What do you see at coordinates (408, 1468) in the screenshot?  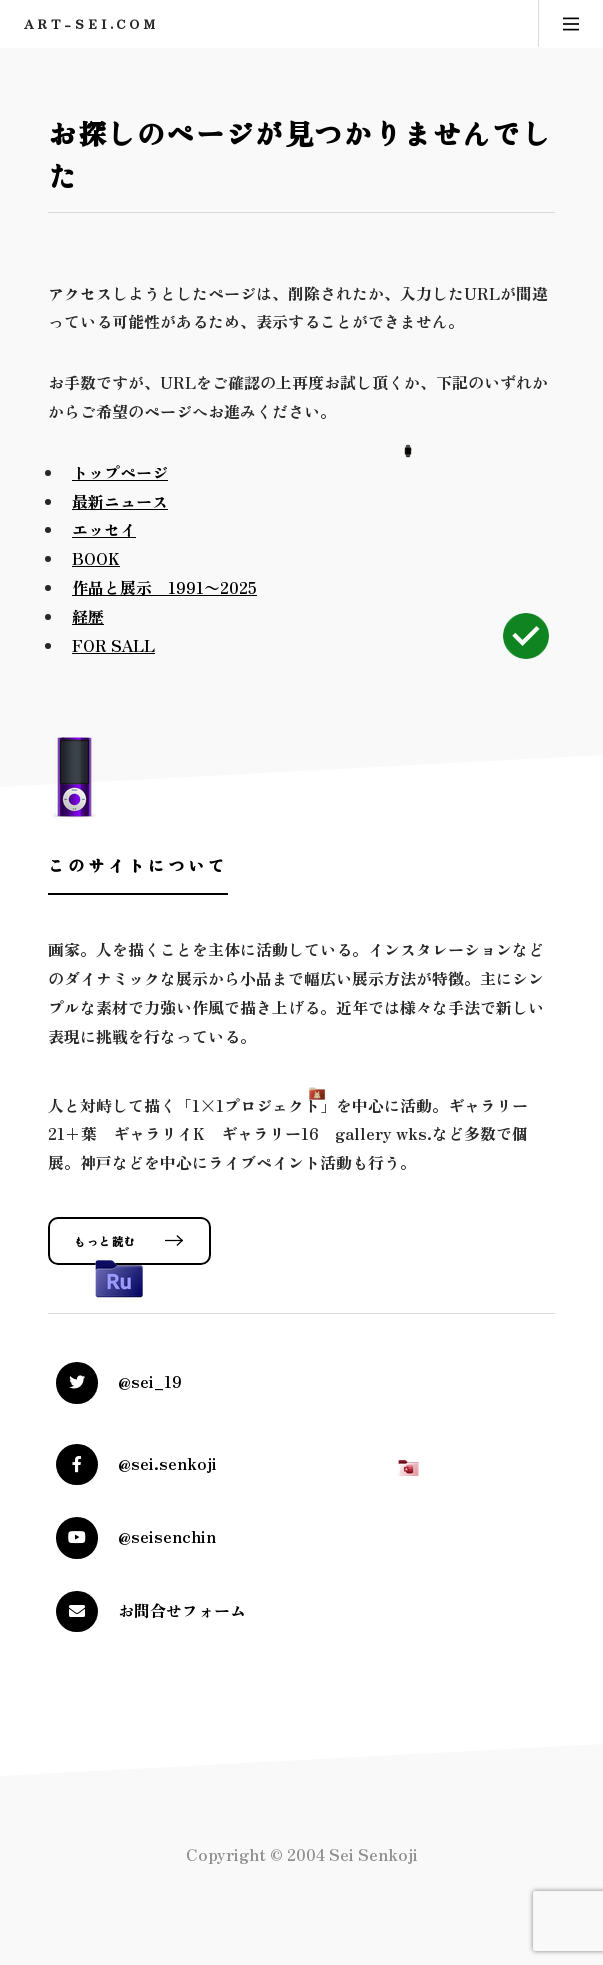 I see `open folder containing Microsoft Access database files` at bounding box center [408, 1468].